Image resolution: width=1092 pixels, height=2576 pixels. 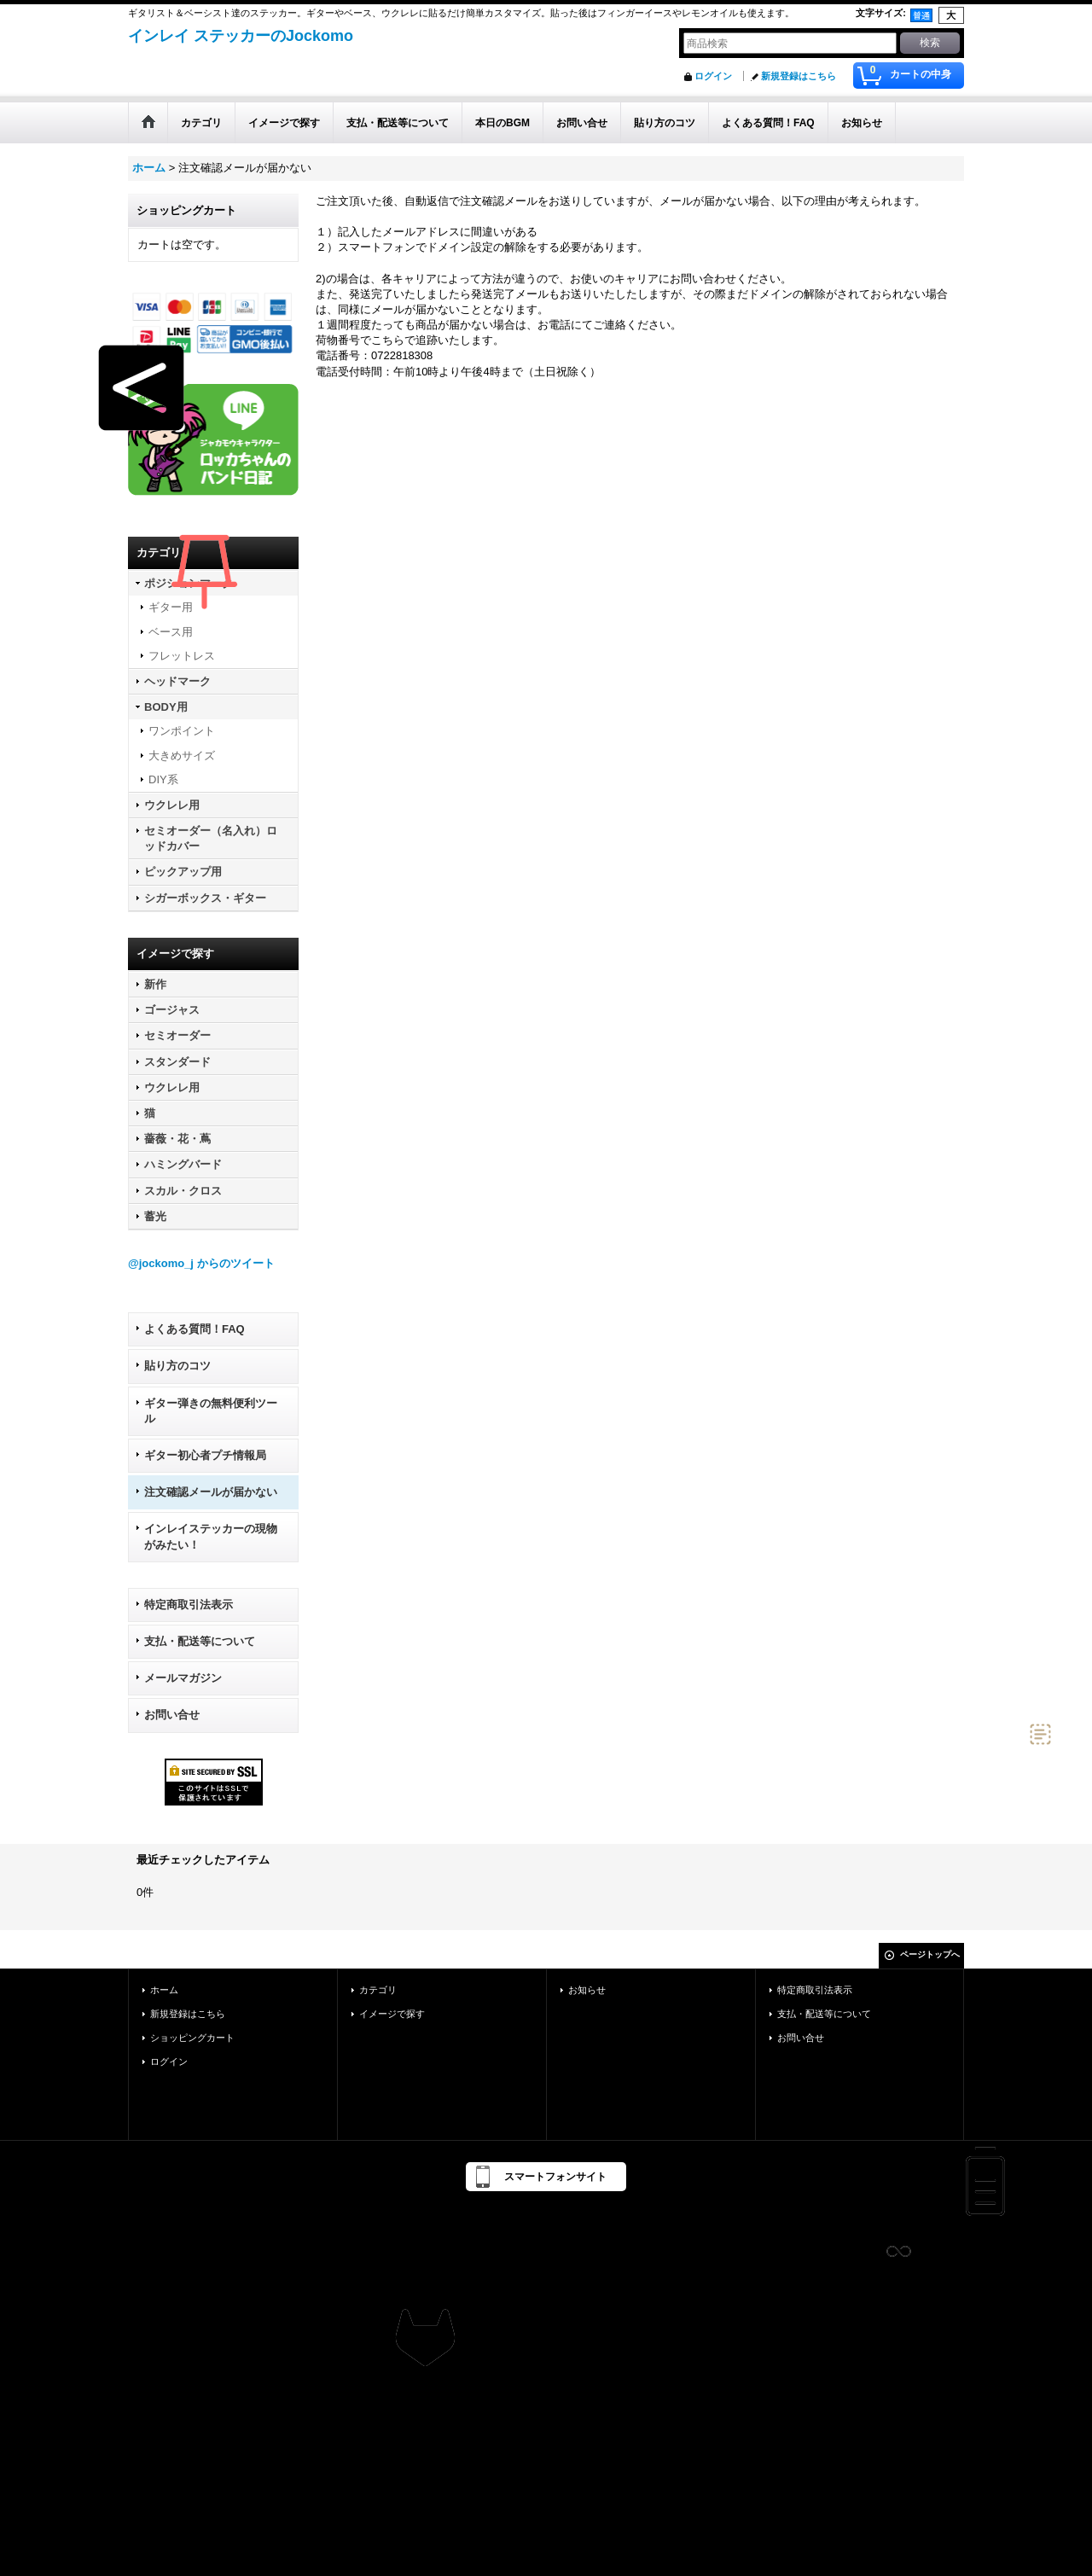 What do you see at coordinates (1040, 1734) in the screenshot?
I see `select text within a document` at bounding box center [1040, 1734].